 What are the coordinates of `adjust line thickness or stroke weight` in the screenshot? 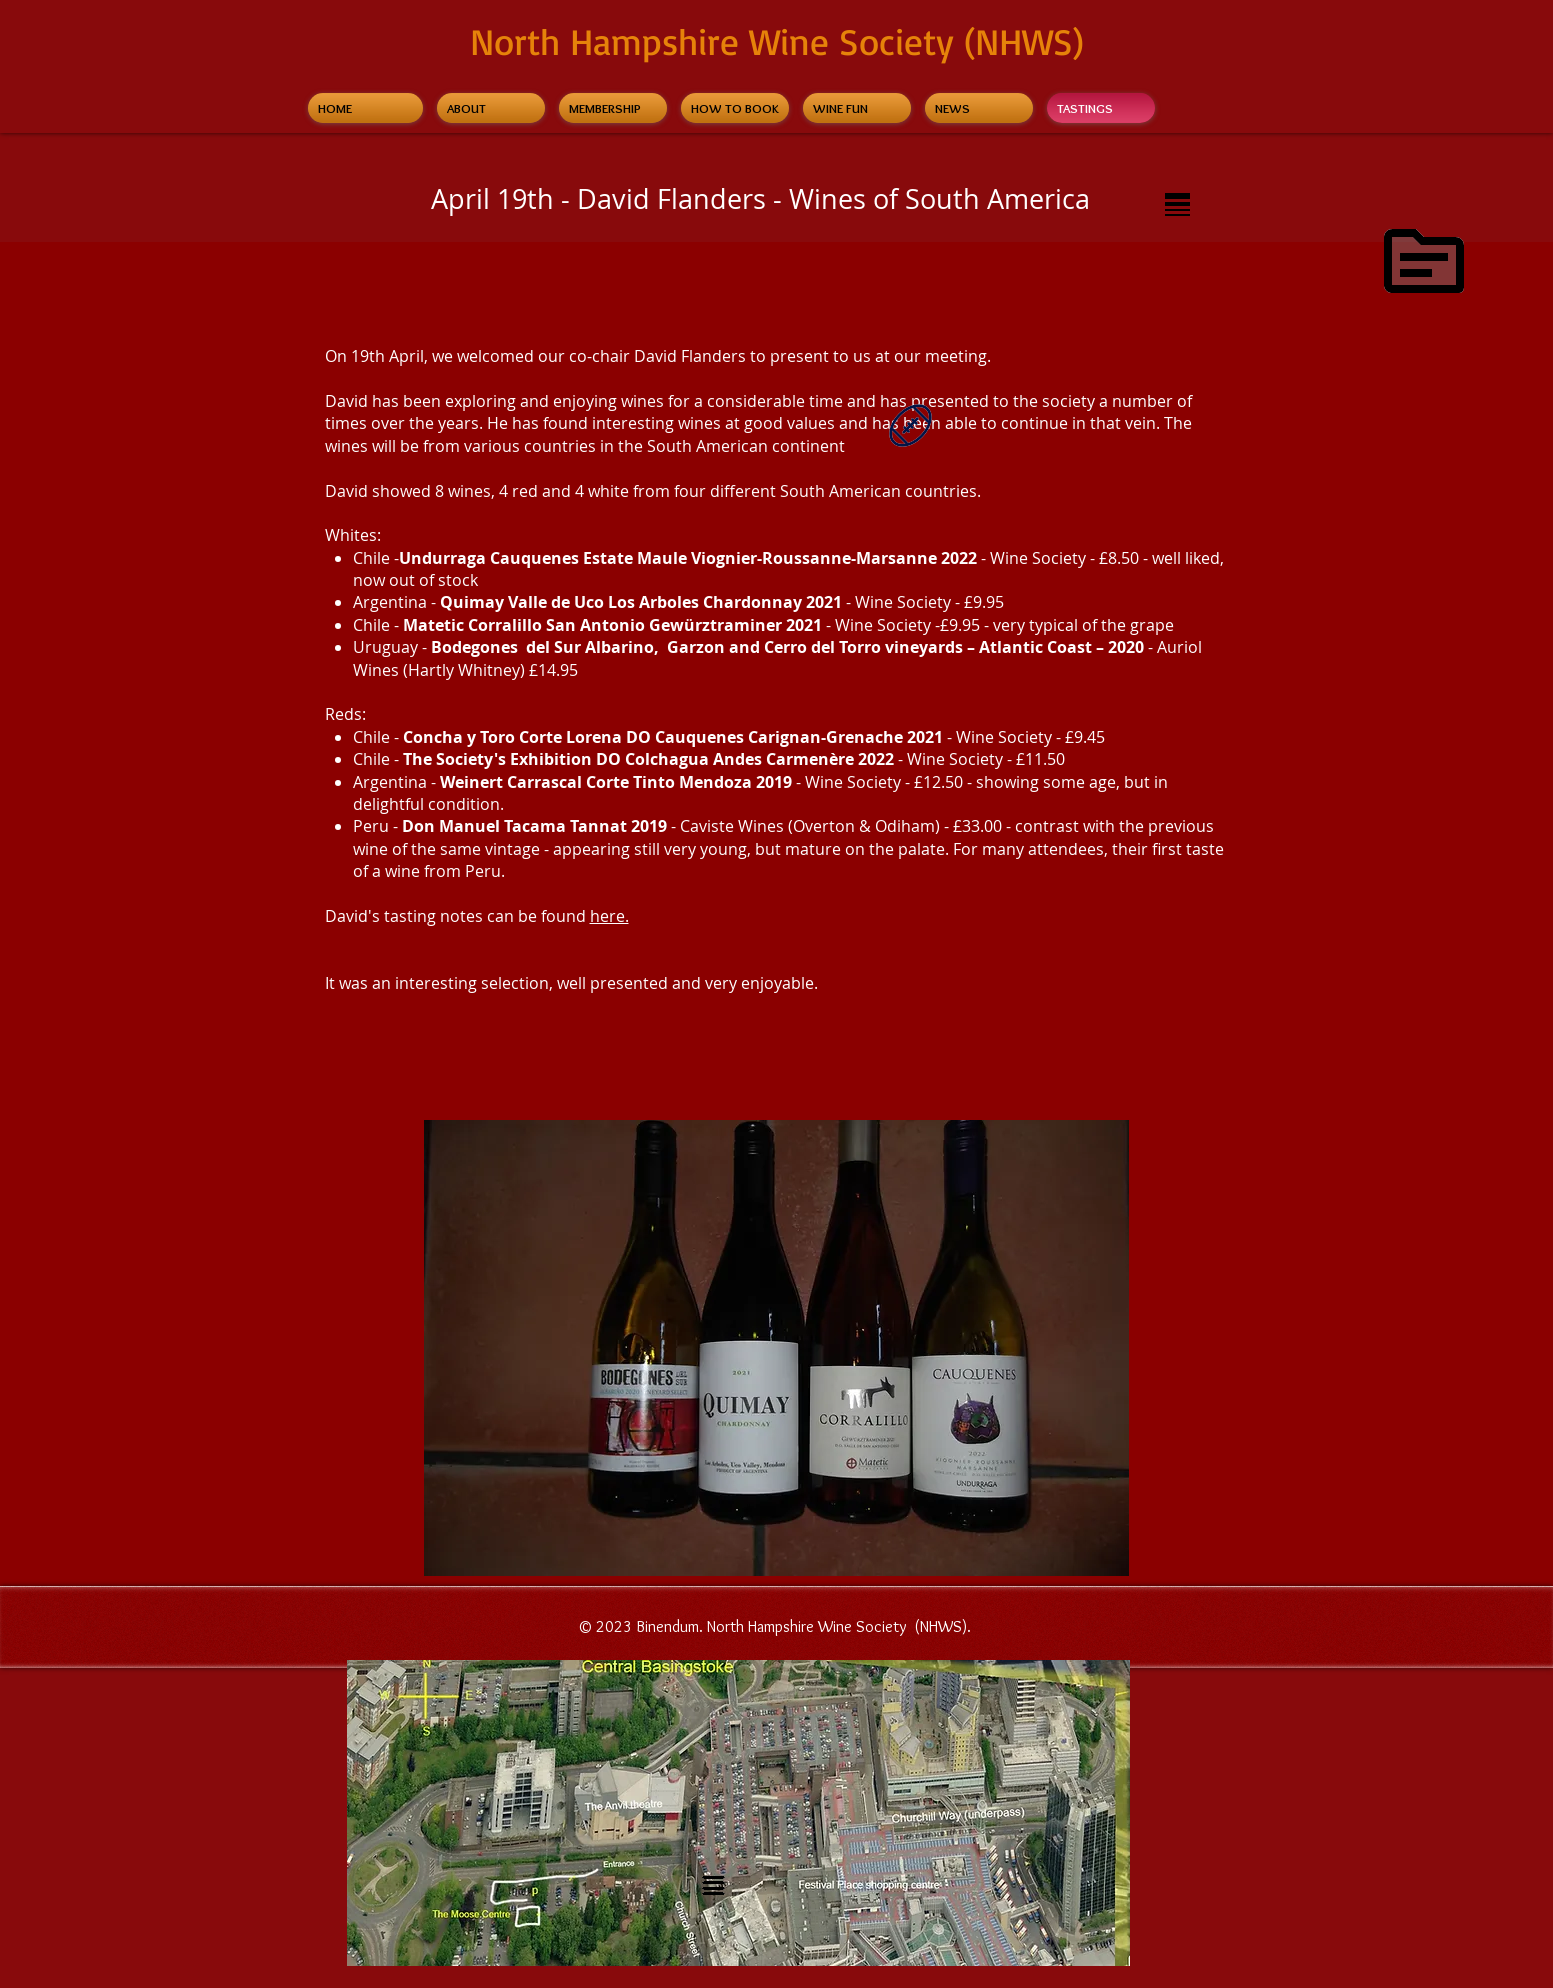 It's located at (1177, 204).